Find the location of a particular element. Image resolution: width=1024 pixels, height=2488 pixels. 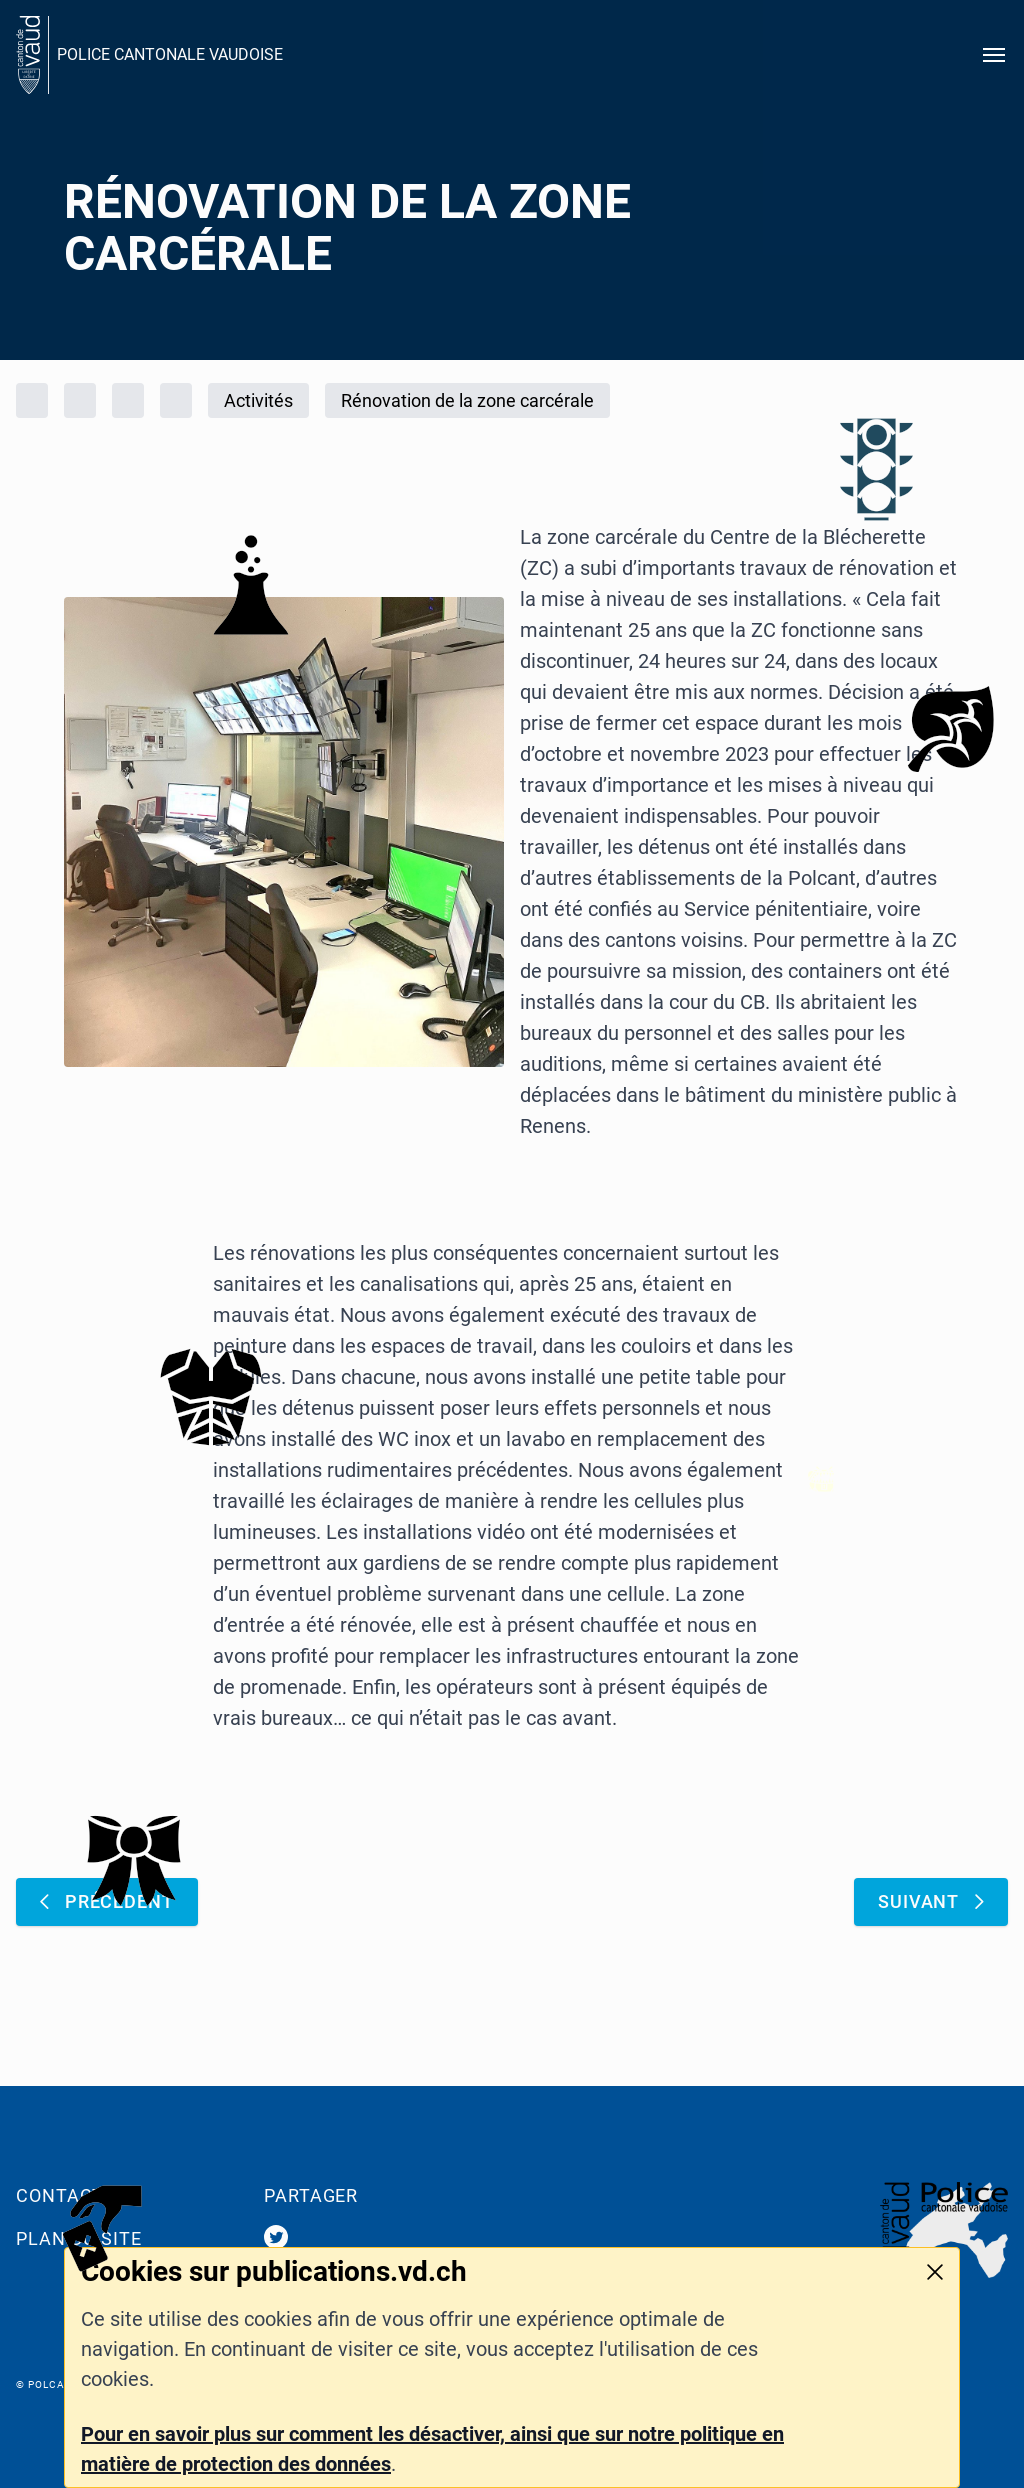

discard a card from your hand is located at coordinates (98, 2228).